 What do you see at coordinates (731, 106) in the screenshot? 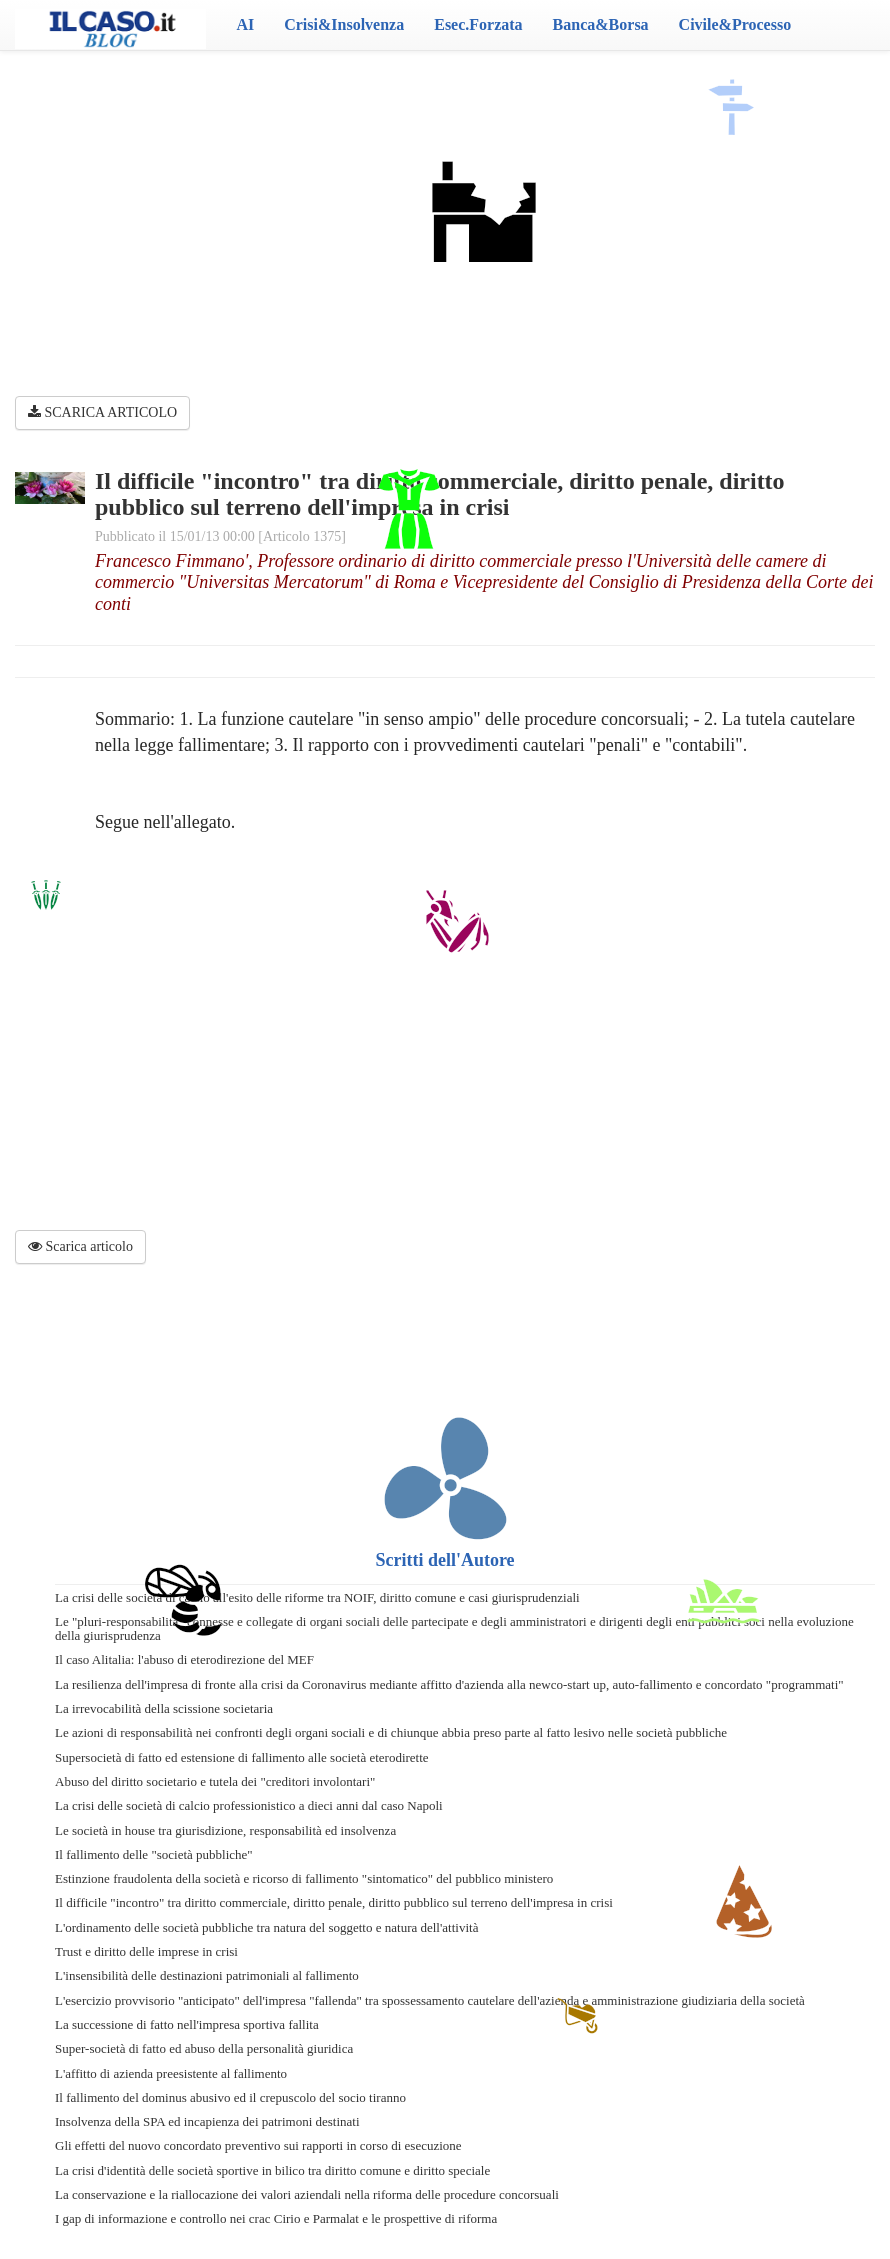
I see `navigate to different game areas or levels` at bounding box center [731, 106].